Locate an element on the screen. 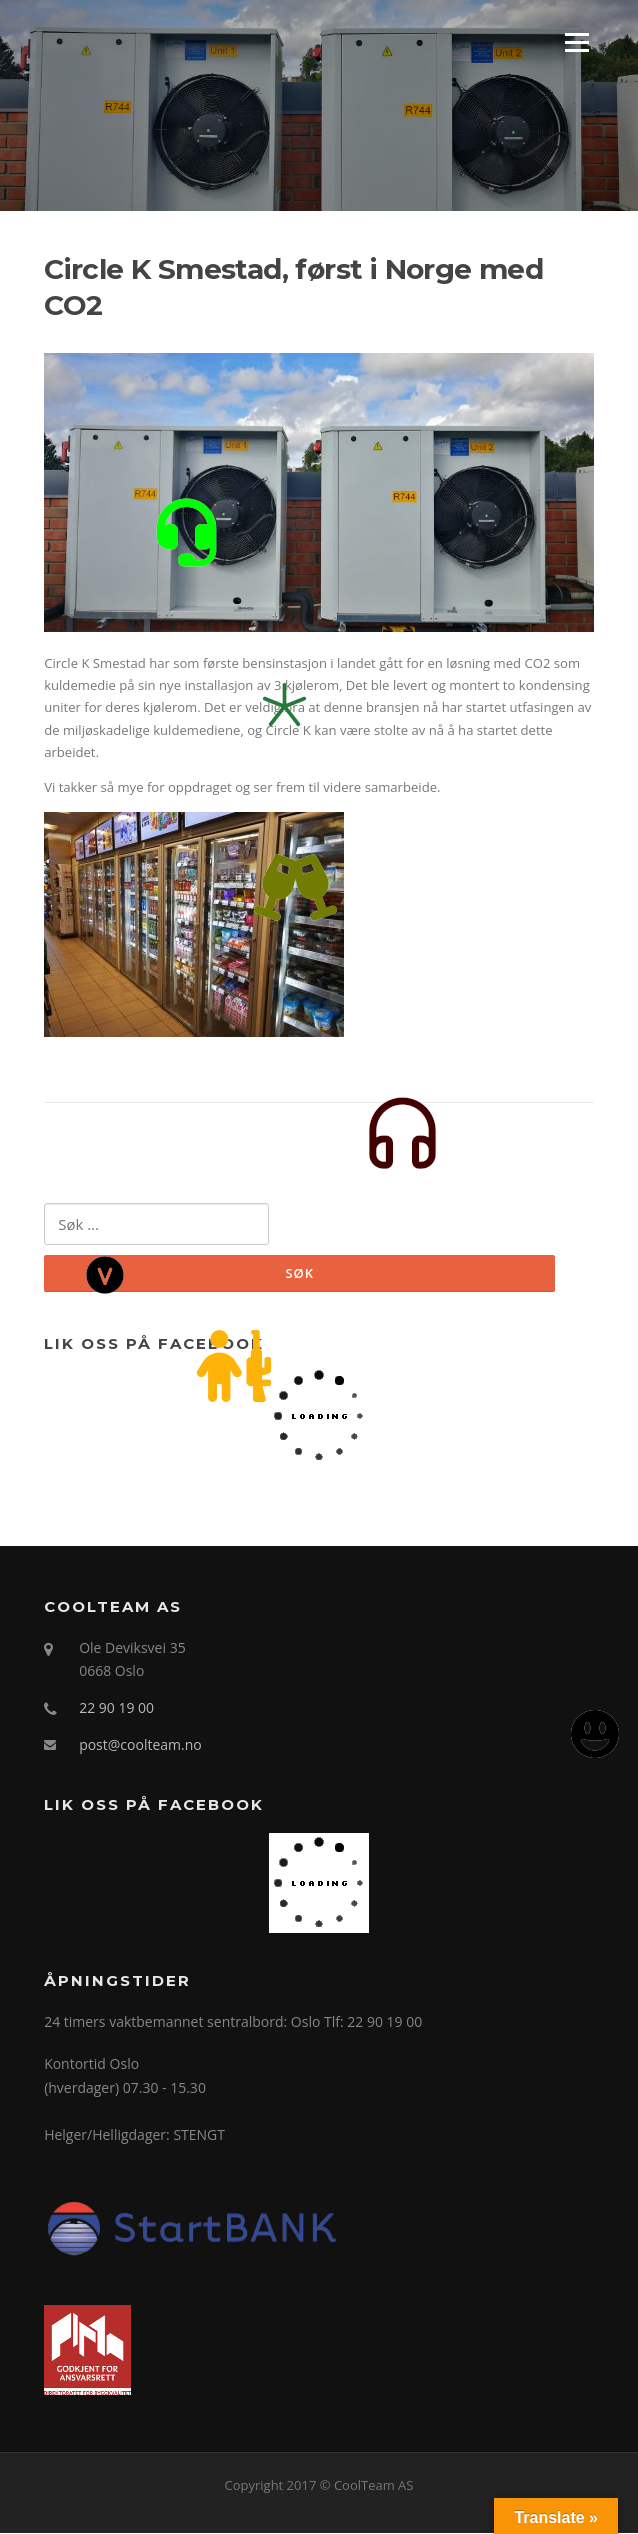 This screenshot has width=638, height=2534. indicates content related to child soldiers or armed conflict involving minors is located at coordinates (235, 1366).